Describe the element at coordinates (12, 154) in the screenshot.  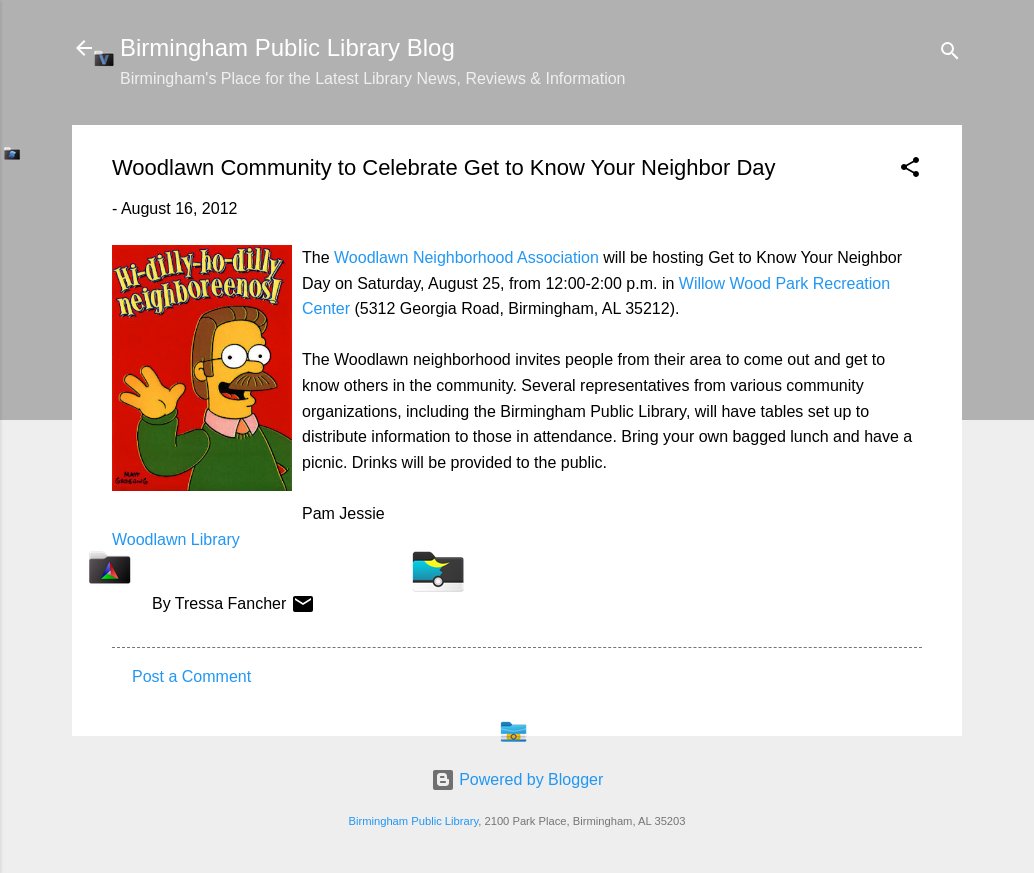
I see `folder containing SolidJS project files` at that location.